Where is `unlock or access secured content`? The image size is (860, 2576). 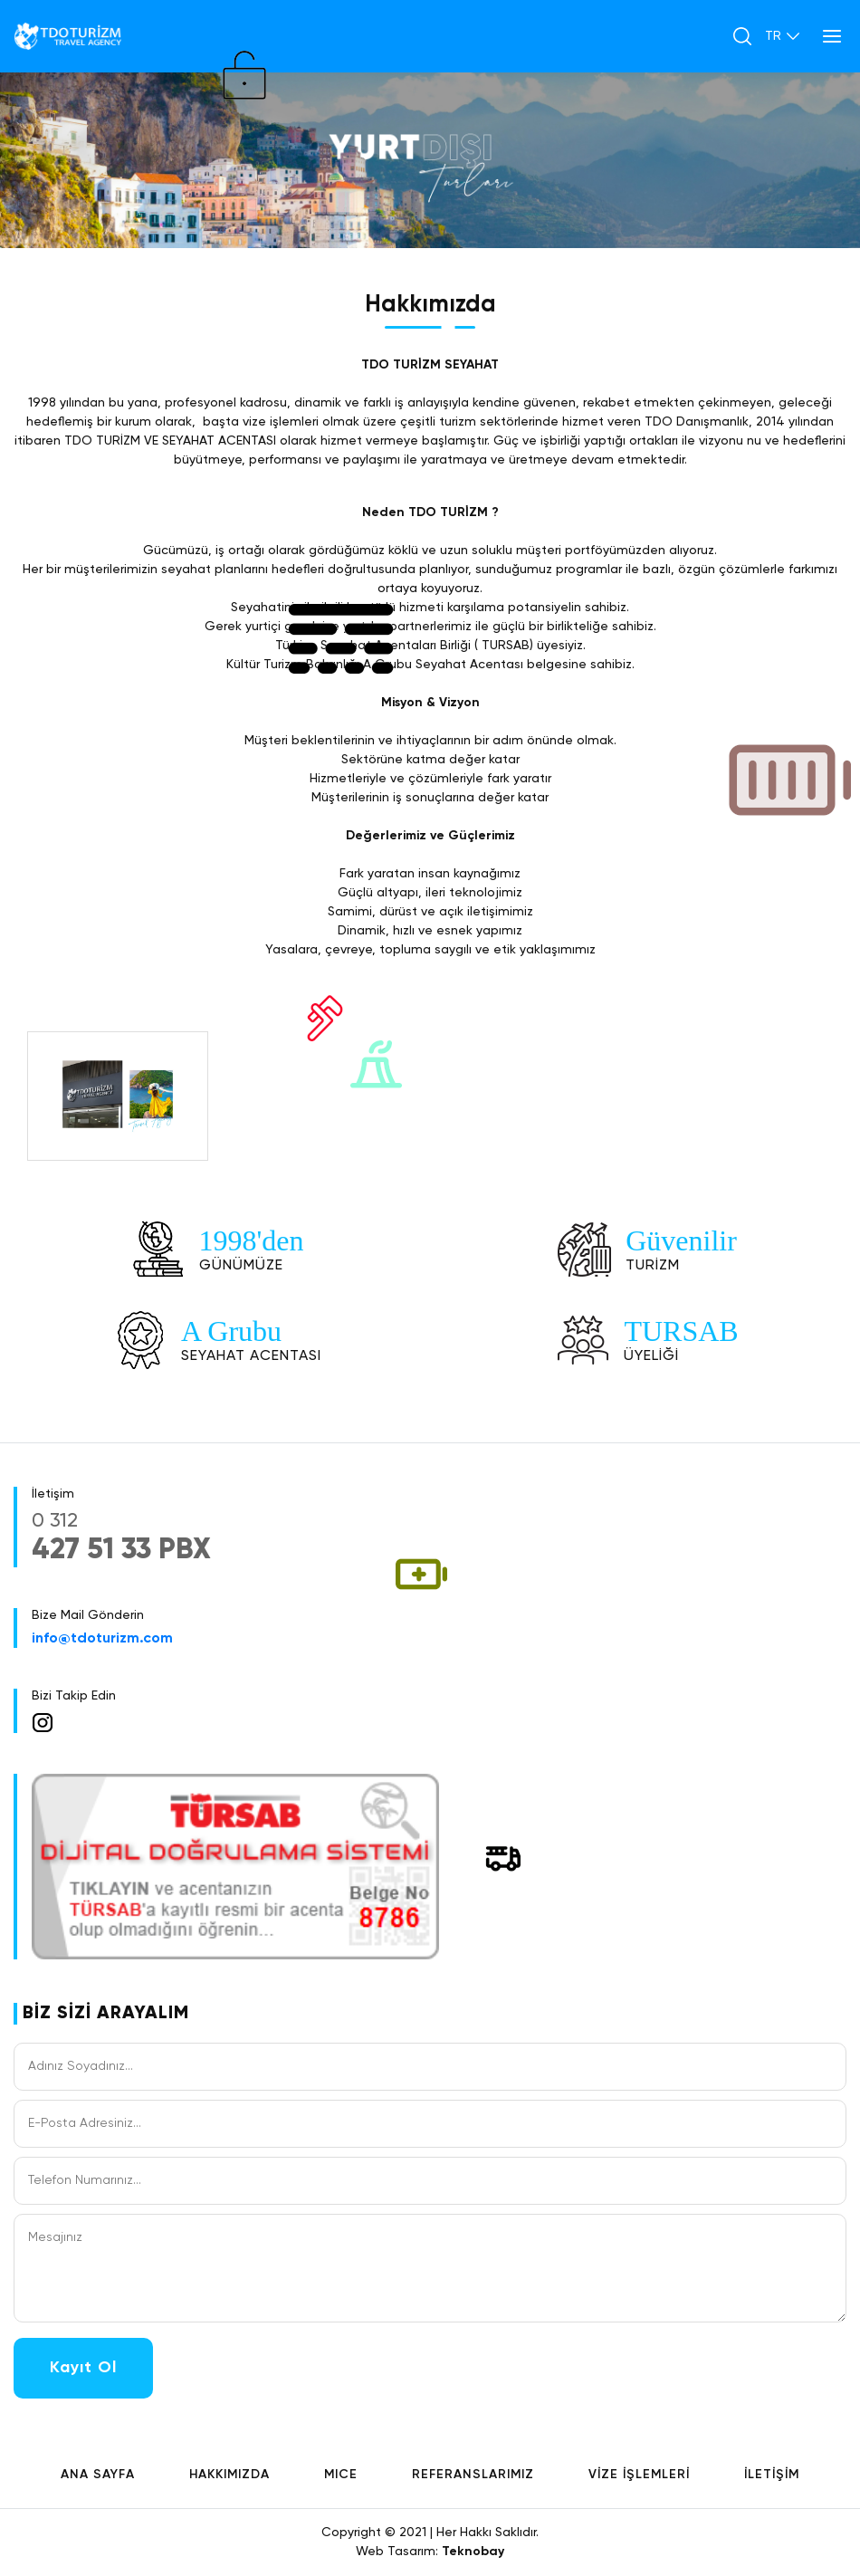 unlock or access secured content is located at coordinates (244, 78).